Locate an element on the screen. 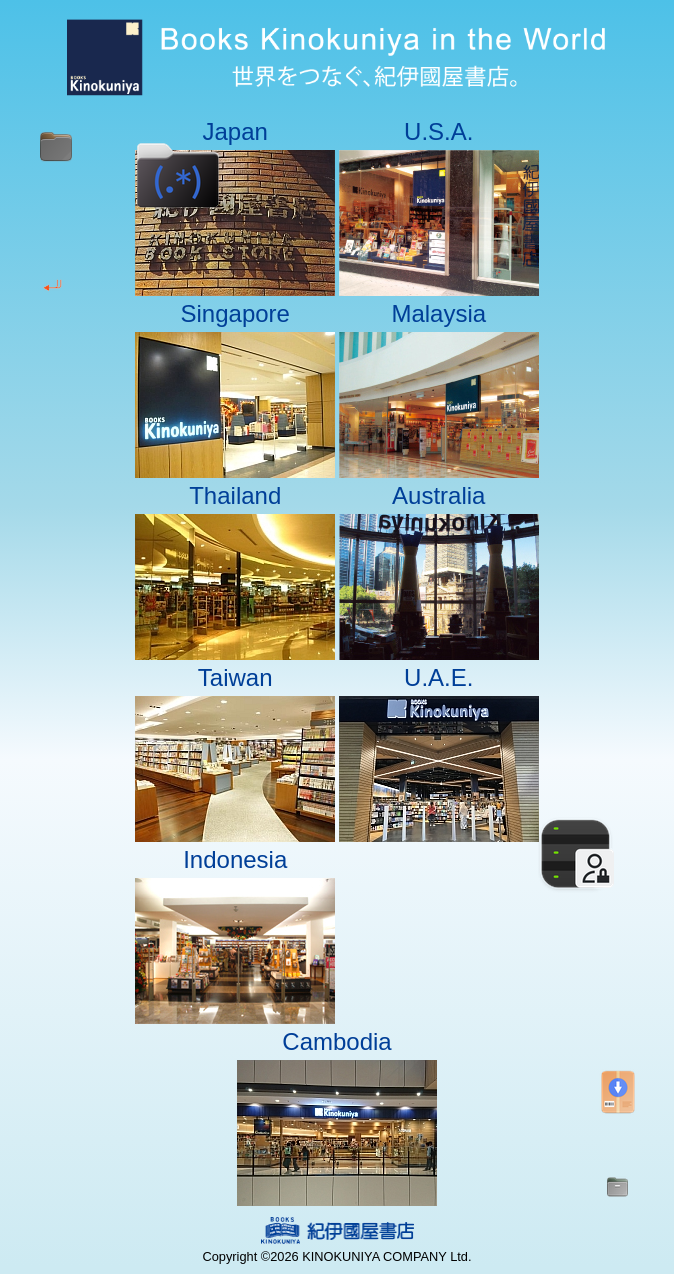  configure NIS (network information service) server settings is located at coordinates (576, 855).